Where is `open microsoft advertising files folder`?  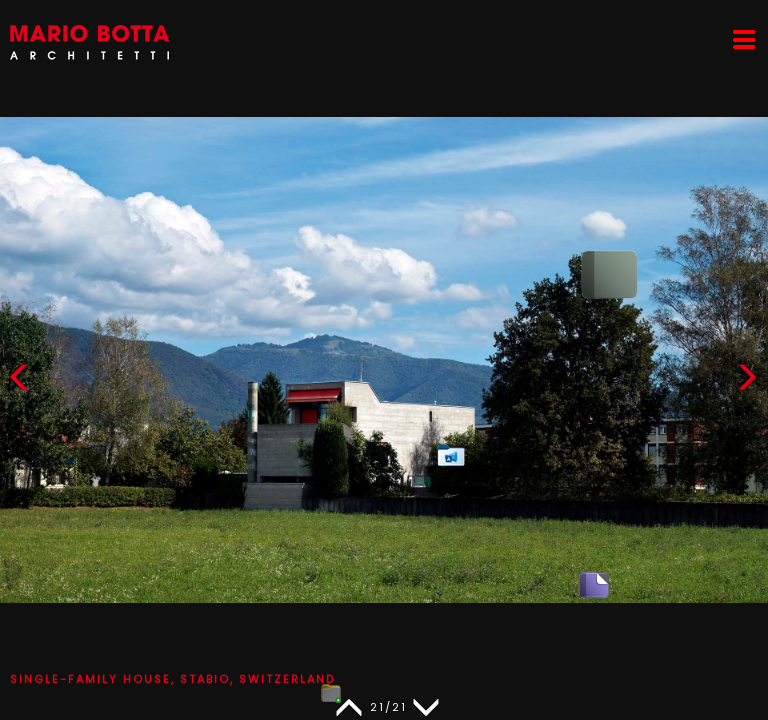
open microsoft advertising files folder is located at coordinates (451, 456).